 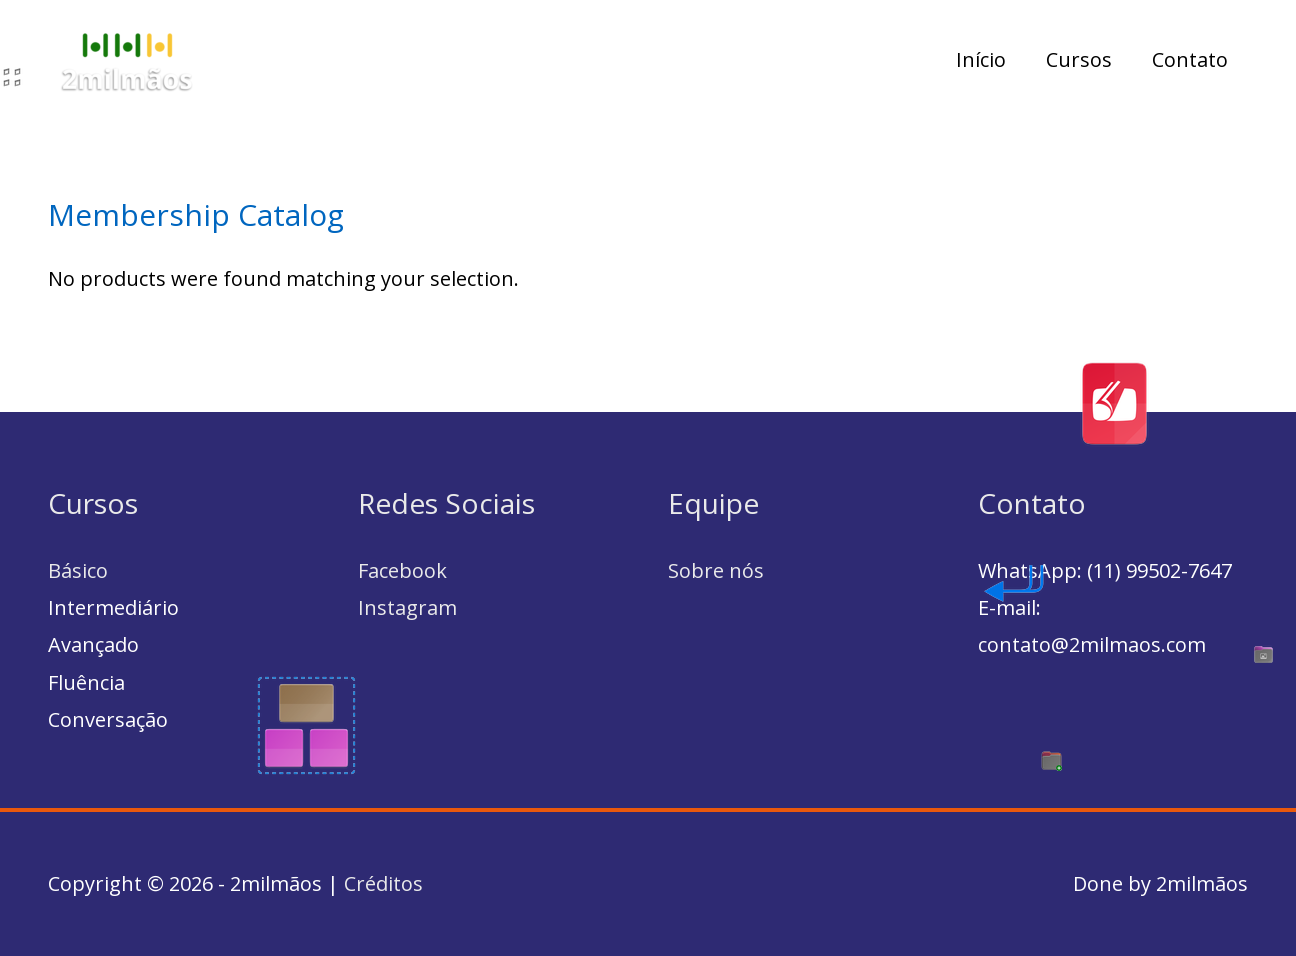 I want to click on create a new folder, so click(x=1051, y=760).